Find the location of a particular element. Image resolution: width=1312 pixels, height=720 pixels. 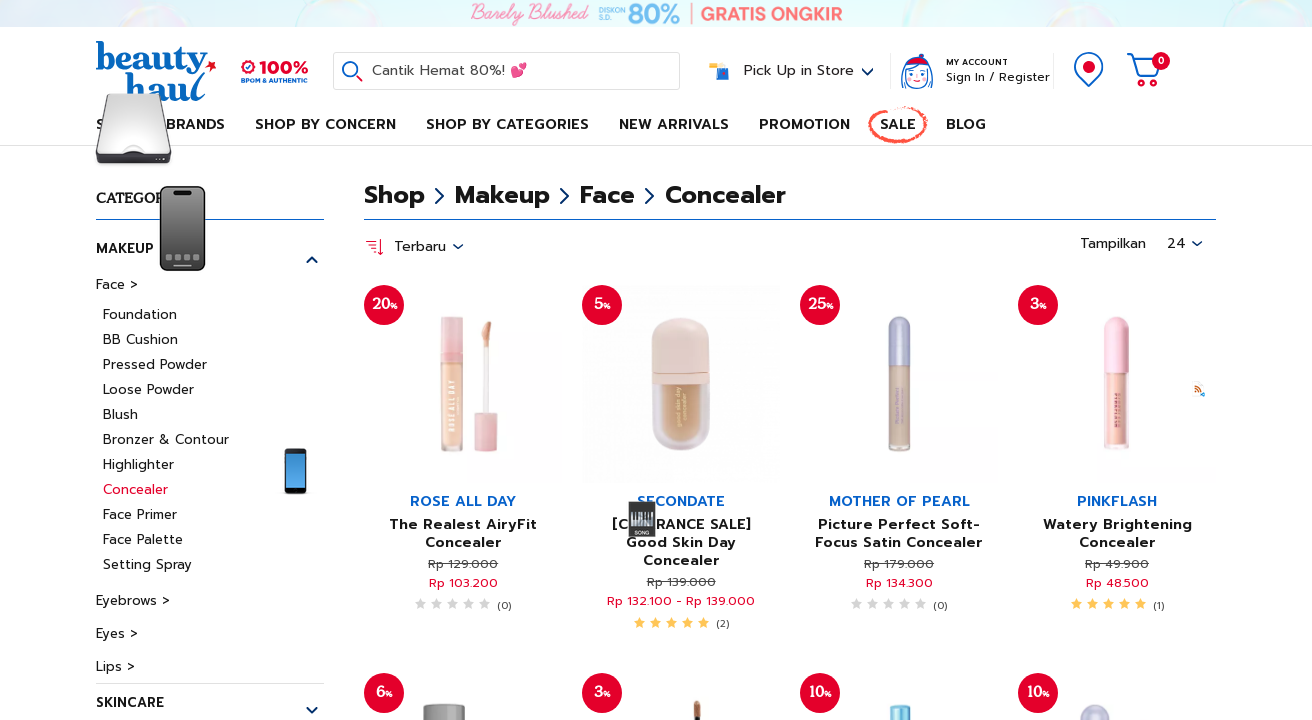

open scanner application is located at coordinates (133, 129).